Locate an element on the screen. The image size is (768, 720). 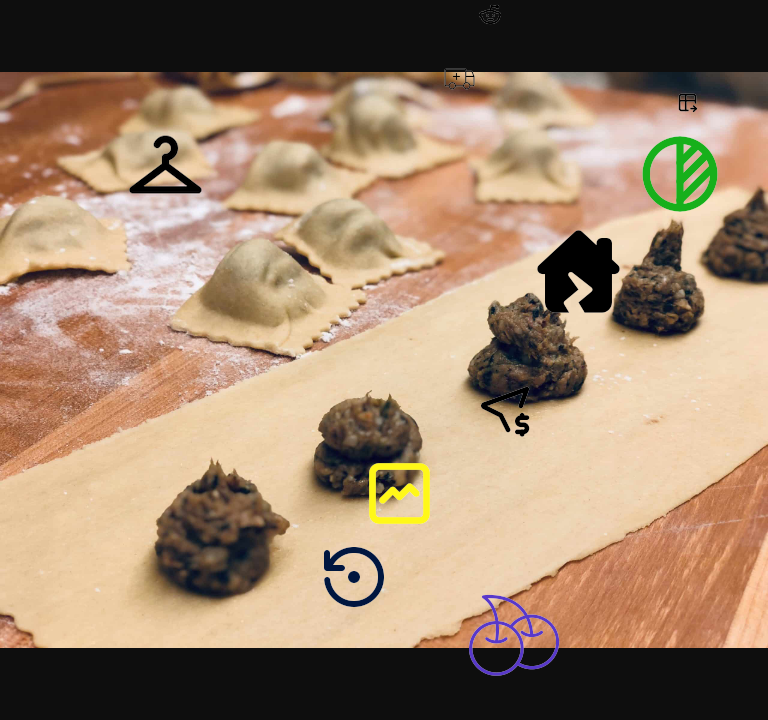
export table data to external file is located at coordinates (687, 102).